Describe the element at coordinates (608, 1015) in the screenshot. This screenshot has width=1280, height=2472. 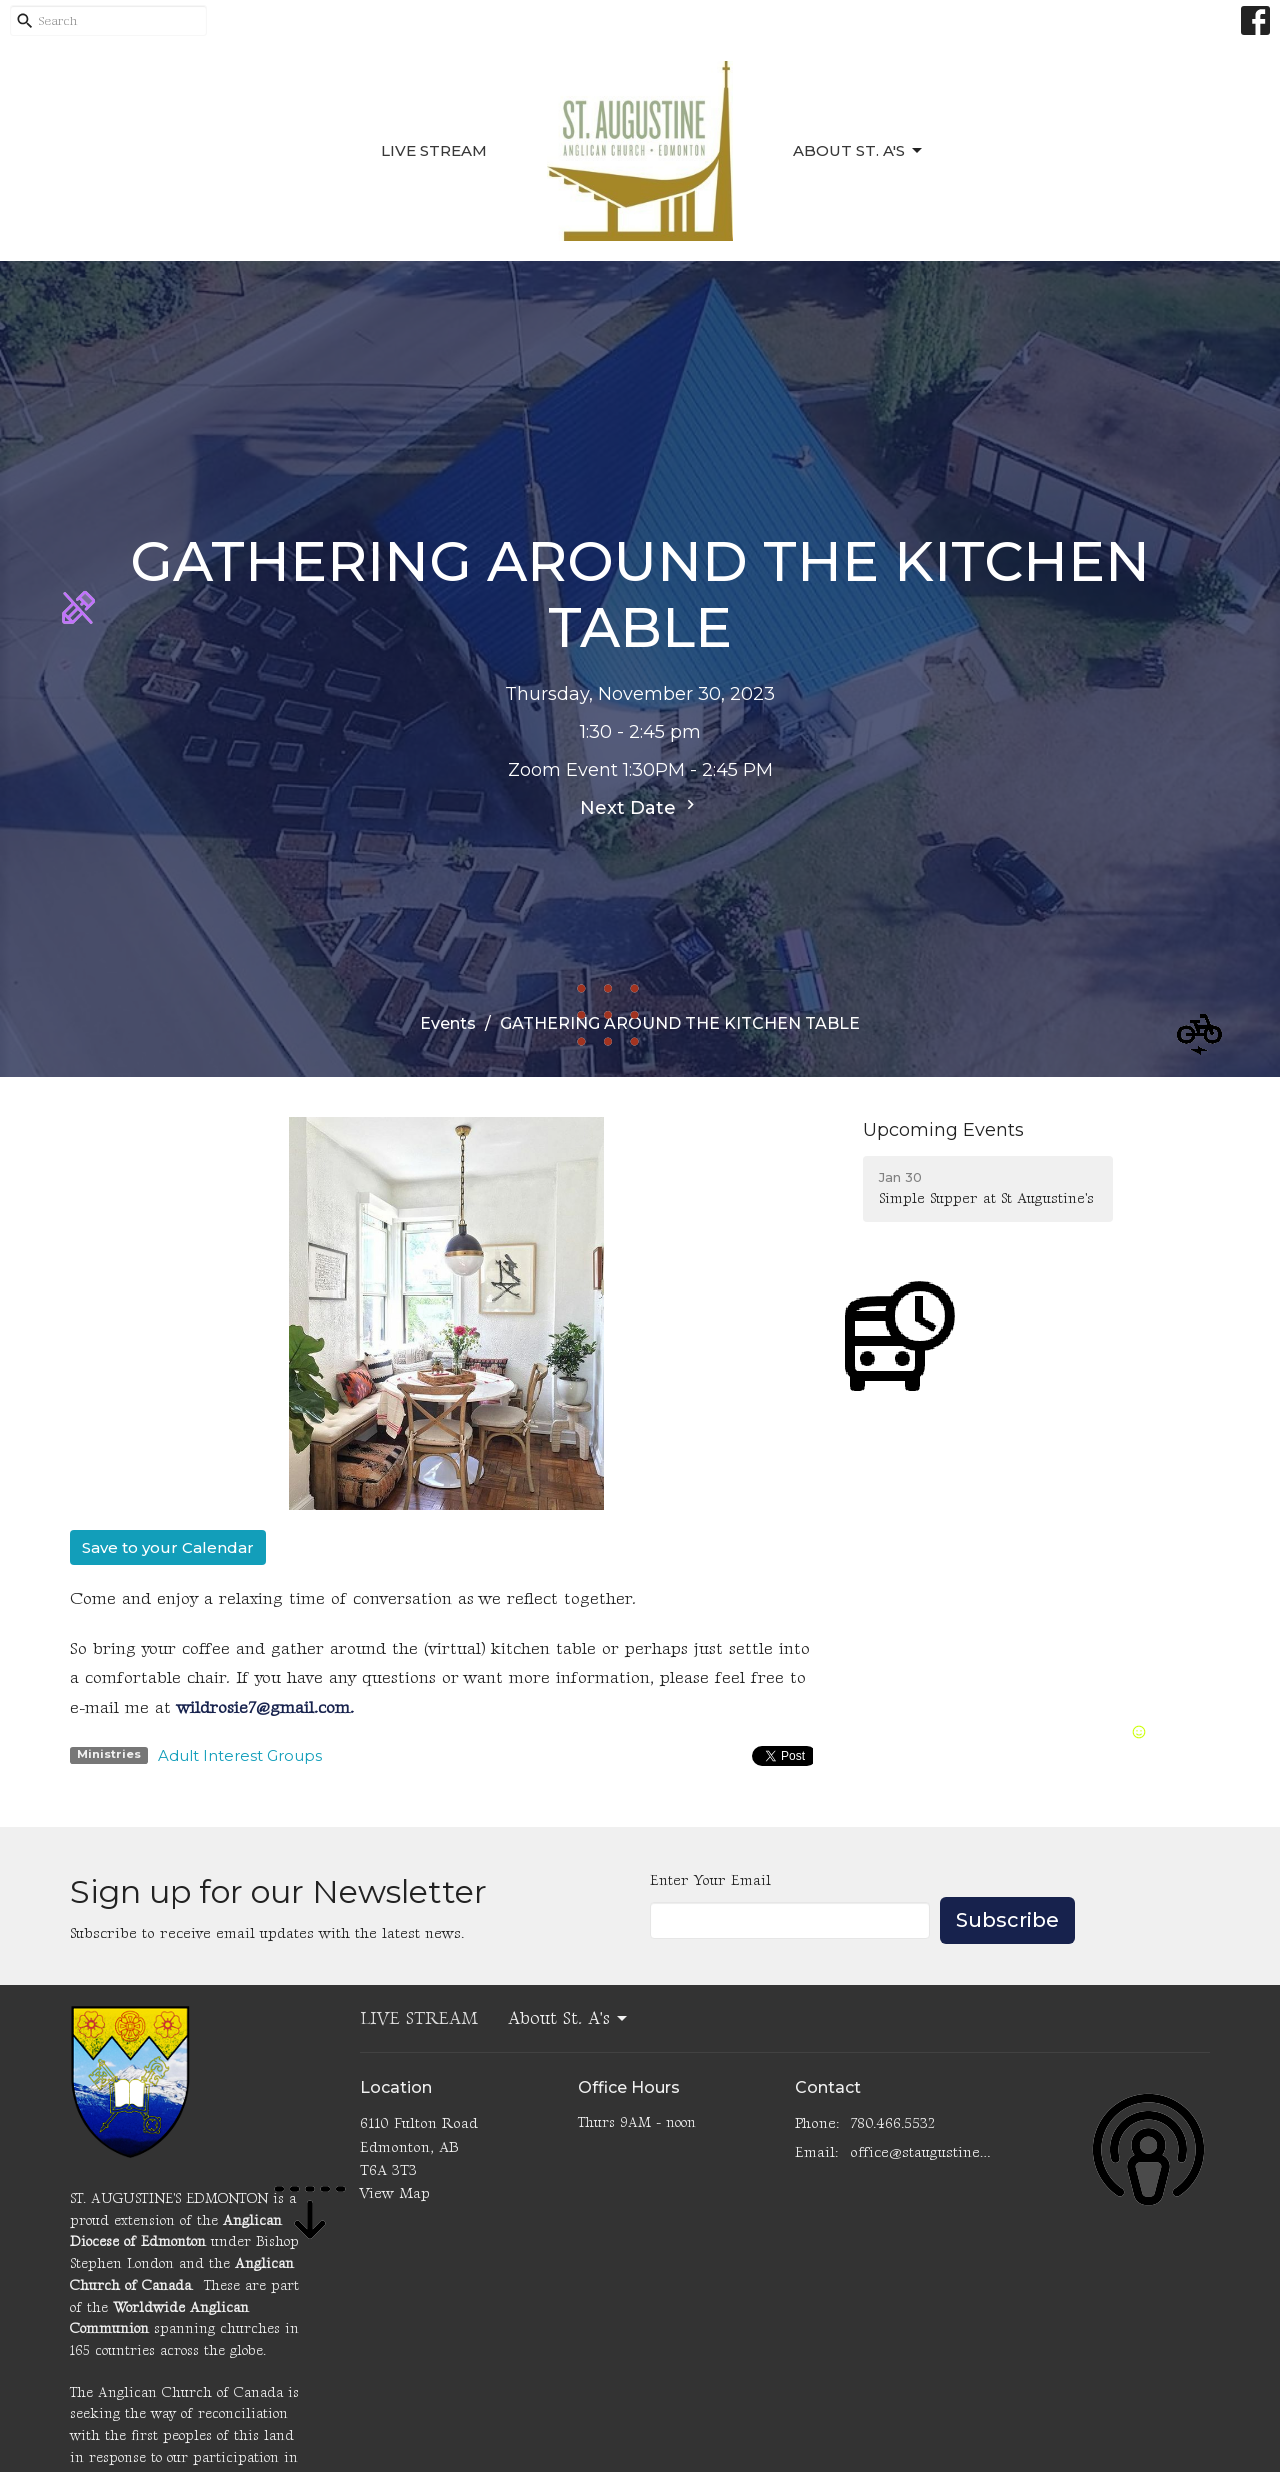
I see `open app drawer or launcher` at that location.